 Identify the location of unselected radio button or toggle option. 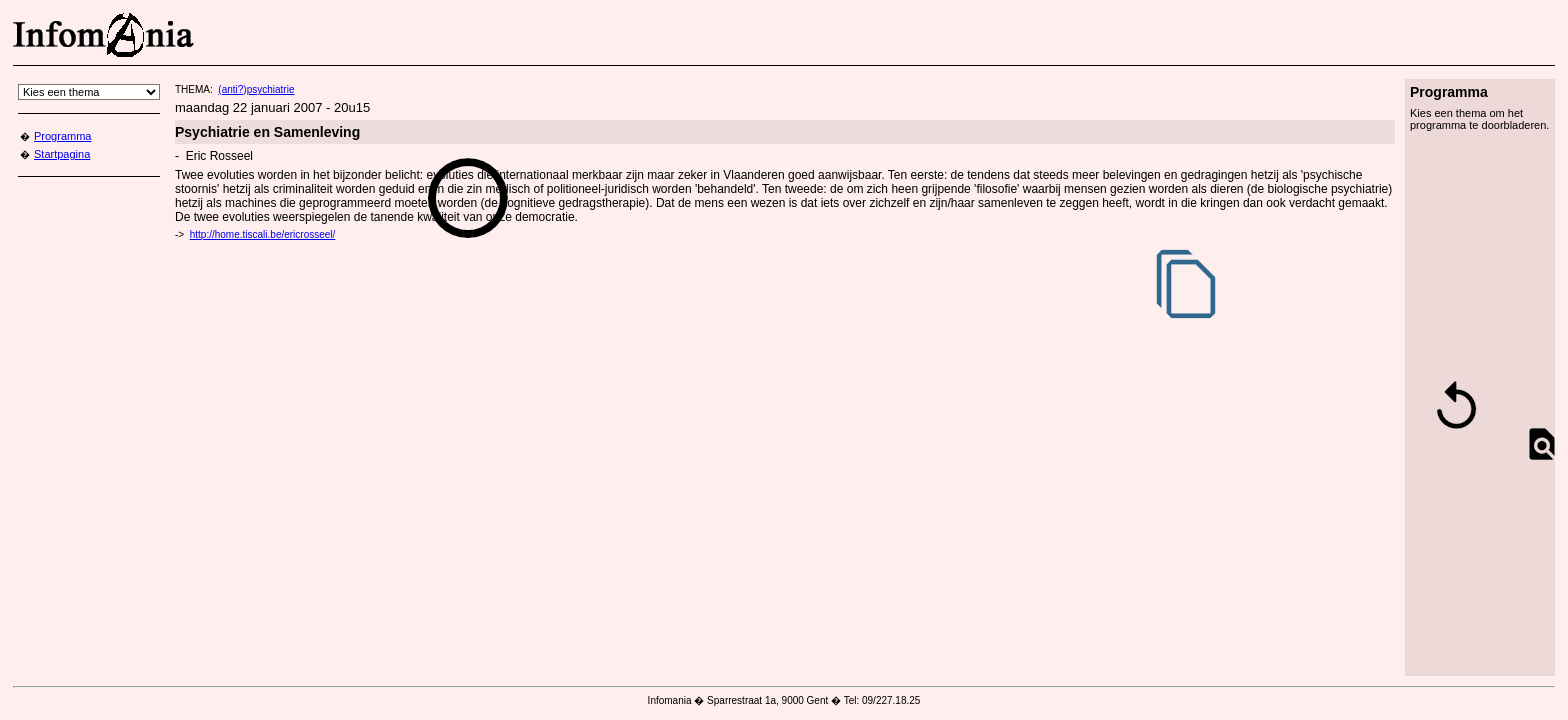
(468, 198).